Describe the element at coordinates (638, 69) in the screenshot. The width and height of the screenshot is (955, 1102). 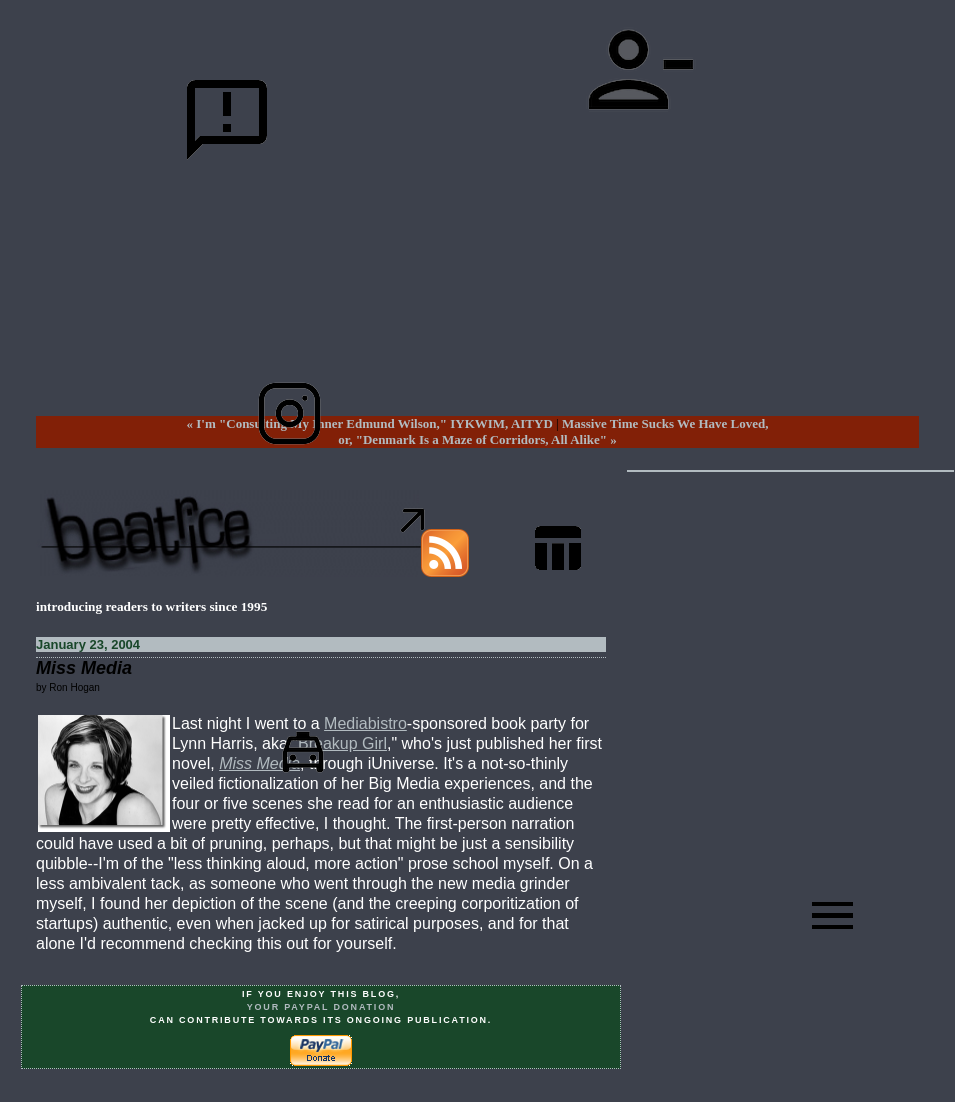
I see `remove a contact or friend` at that location.